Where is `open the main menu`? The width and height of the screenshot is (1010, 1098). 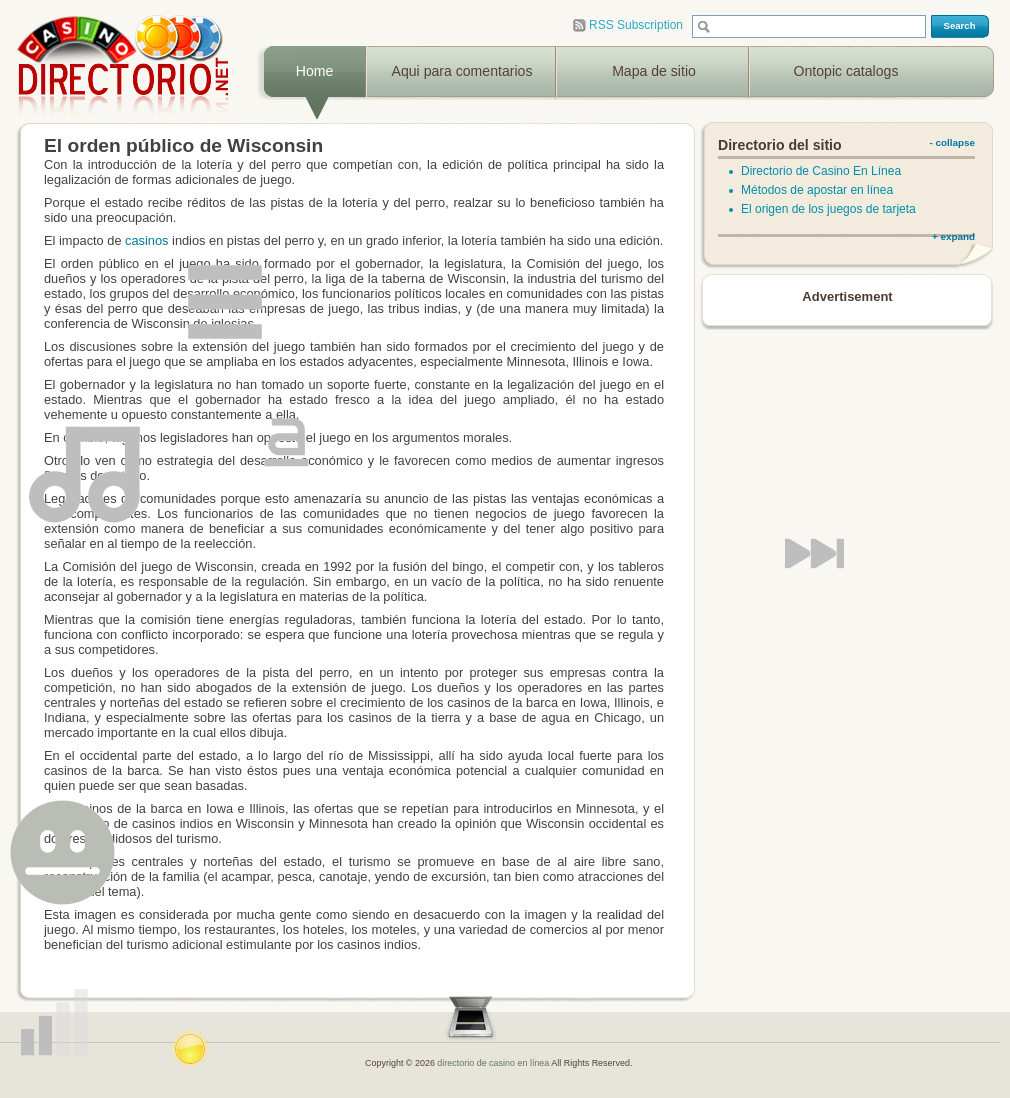 open the main menu is located at coordinates (225, 302).